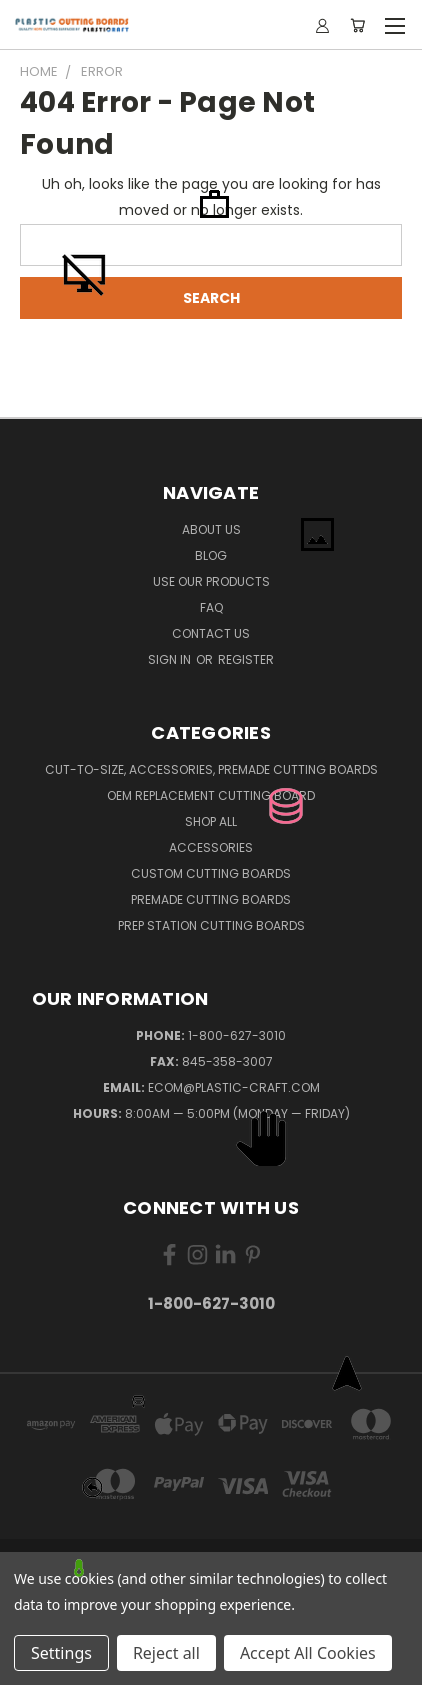 The image size is (422, 1685). What do you see at coordinates (92, 1487) in the screenshot?
I see `undo the last action` at bounding box center [92, 1487].